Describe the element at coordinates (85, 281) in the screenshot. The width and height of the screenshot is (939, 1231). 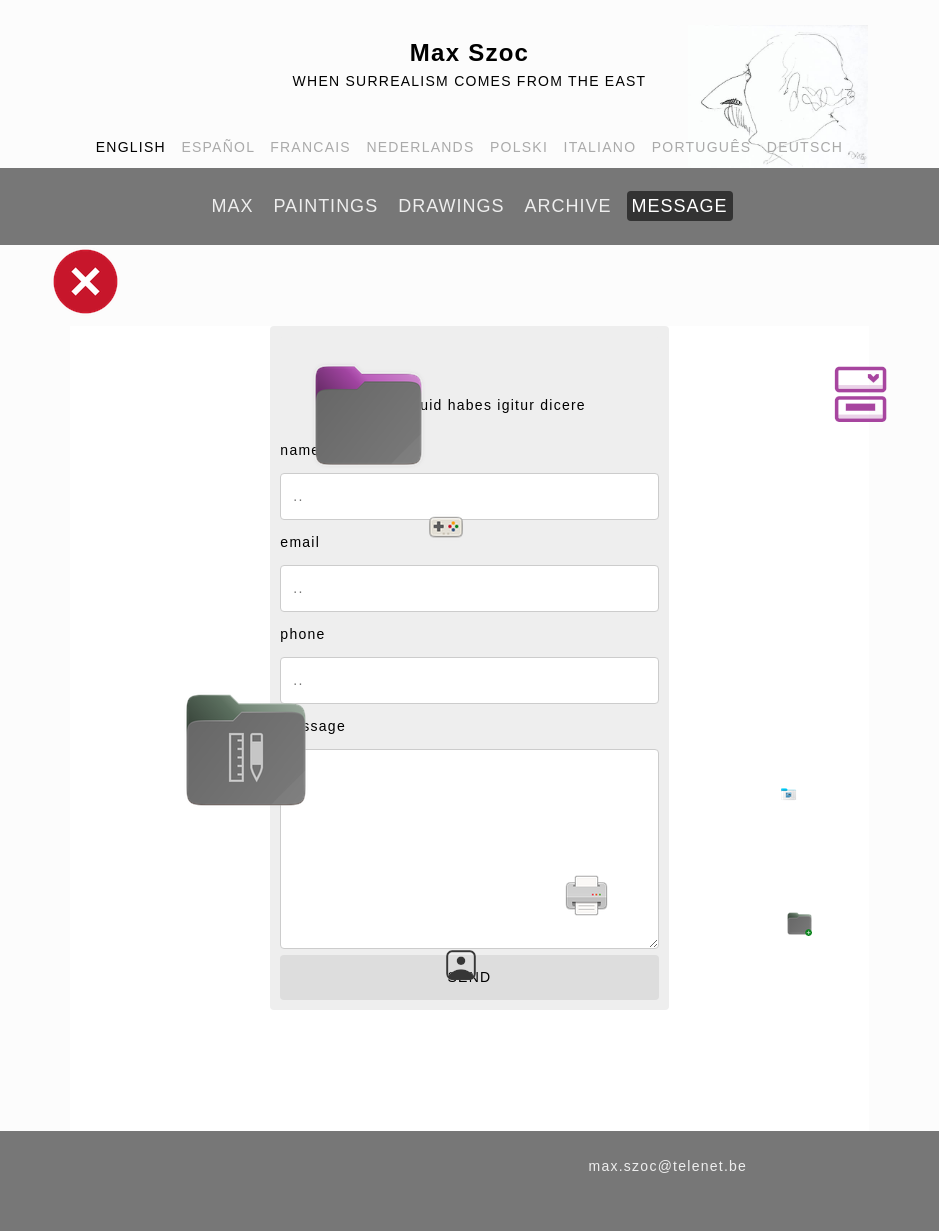
I see `stop or cancel the current action` at that location.